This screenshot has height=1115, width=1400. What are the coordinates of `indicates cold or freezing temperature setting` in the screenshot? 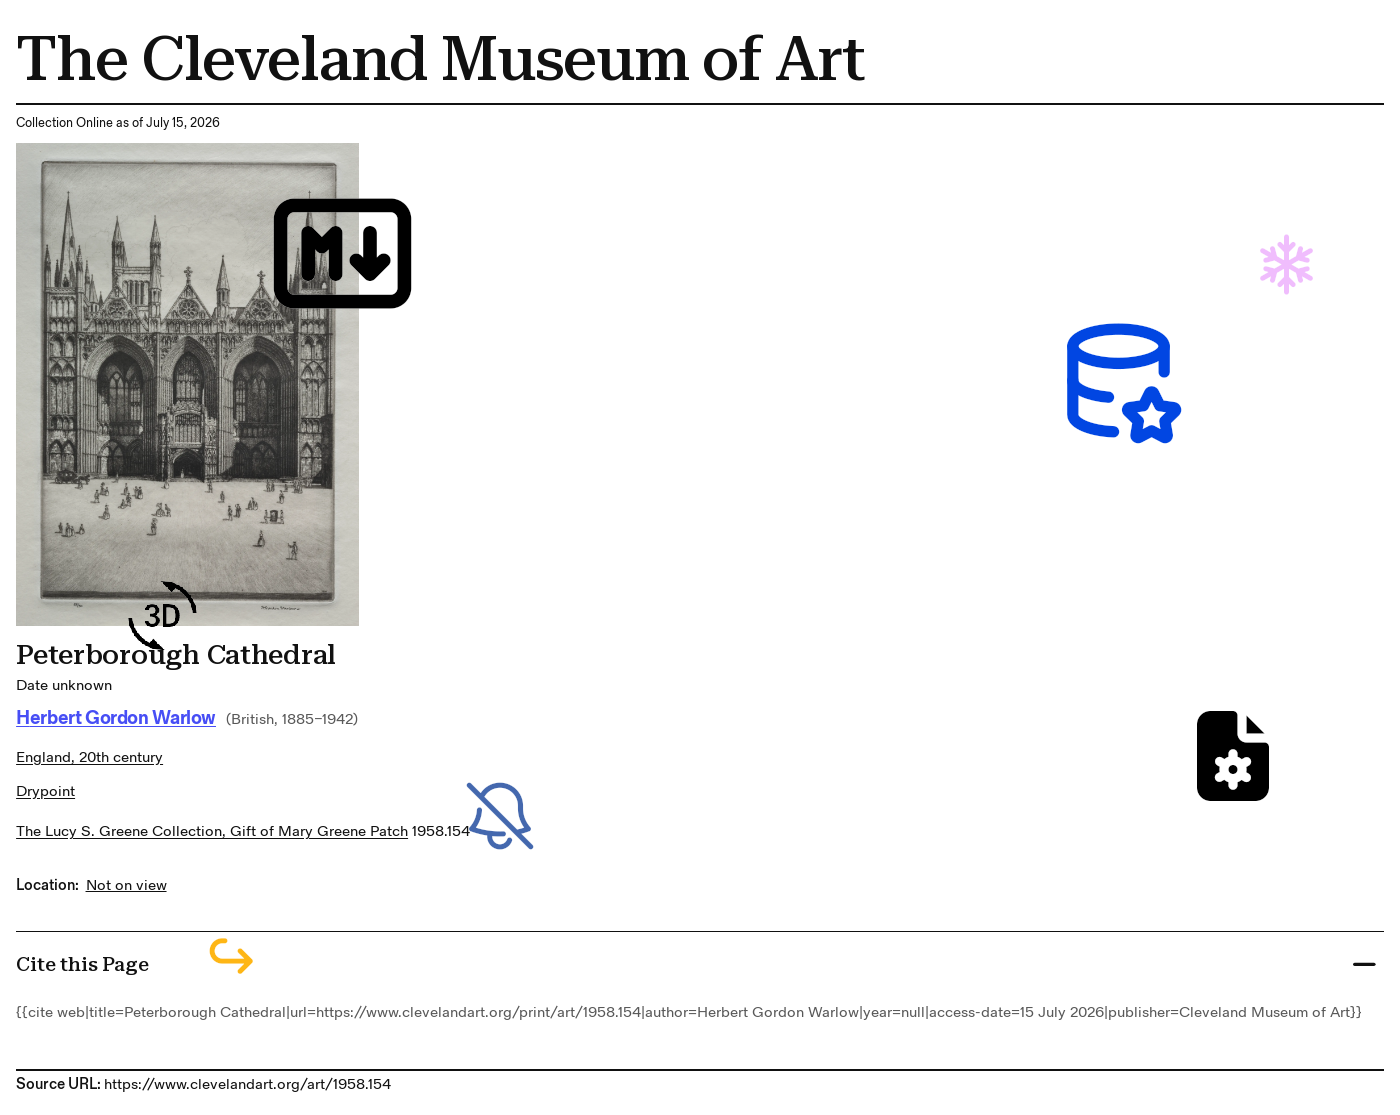 It's located at (1286, 264).